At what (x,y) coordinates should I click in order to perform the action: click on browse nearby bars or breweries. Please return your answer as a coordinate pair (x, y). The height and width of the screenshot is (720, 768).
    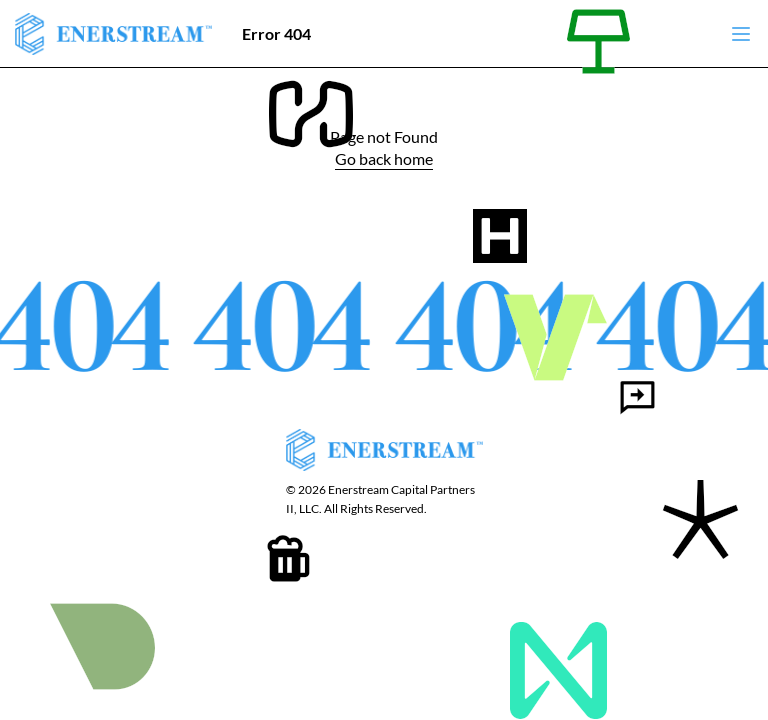
    Looking at the image, I should click on (289, 559).